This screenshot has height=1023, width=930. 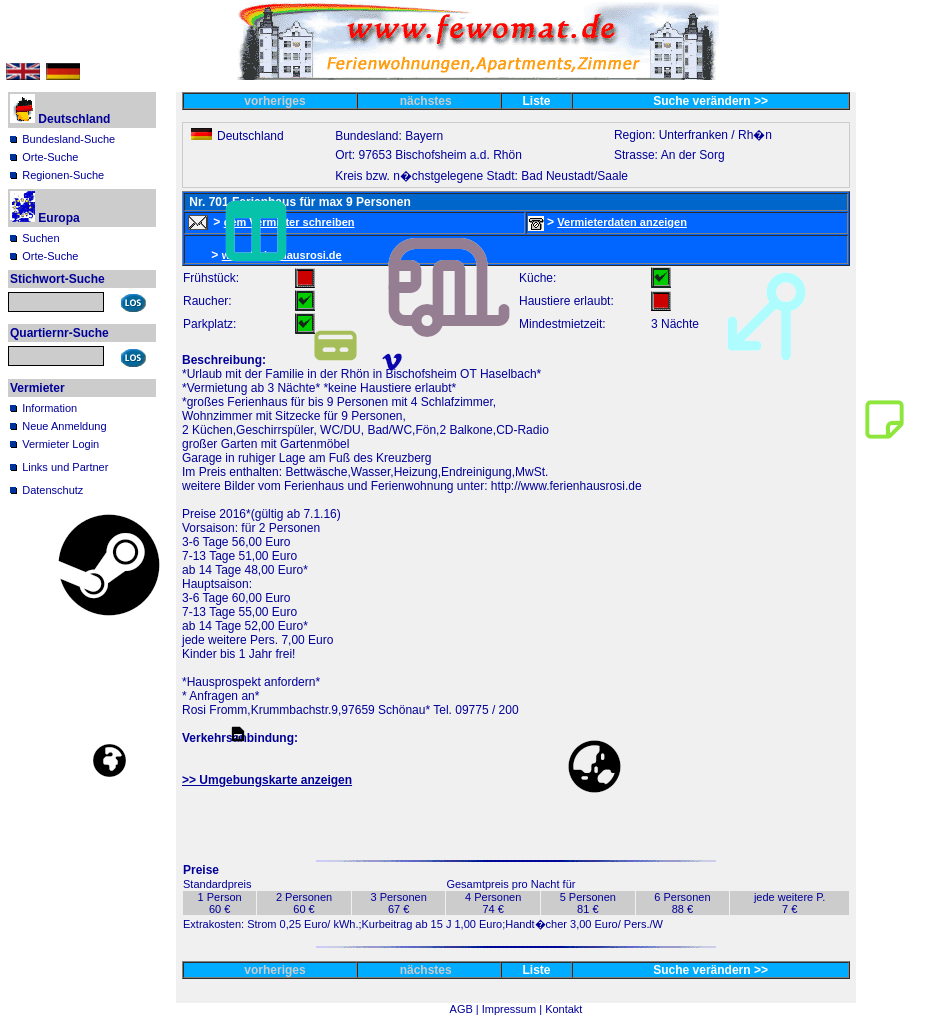 I want to click on view asia-pacific region settings, so click(x=594, y=766).